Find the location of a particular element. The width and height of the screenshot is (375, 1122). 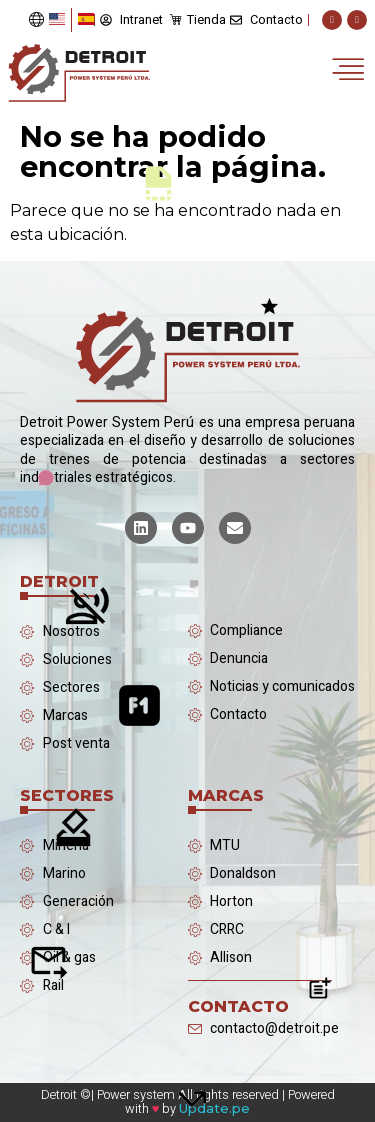

file partially uploaded or in progress is located at coordinates (158, 183).